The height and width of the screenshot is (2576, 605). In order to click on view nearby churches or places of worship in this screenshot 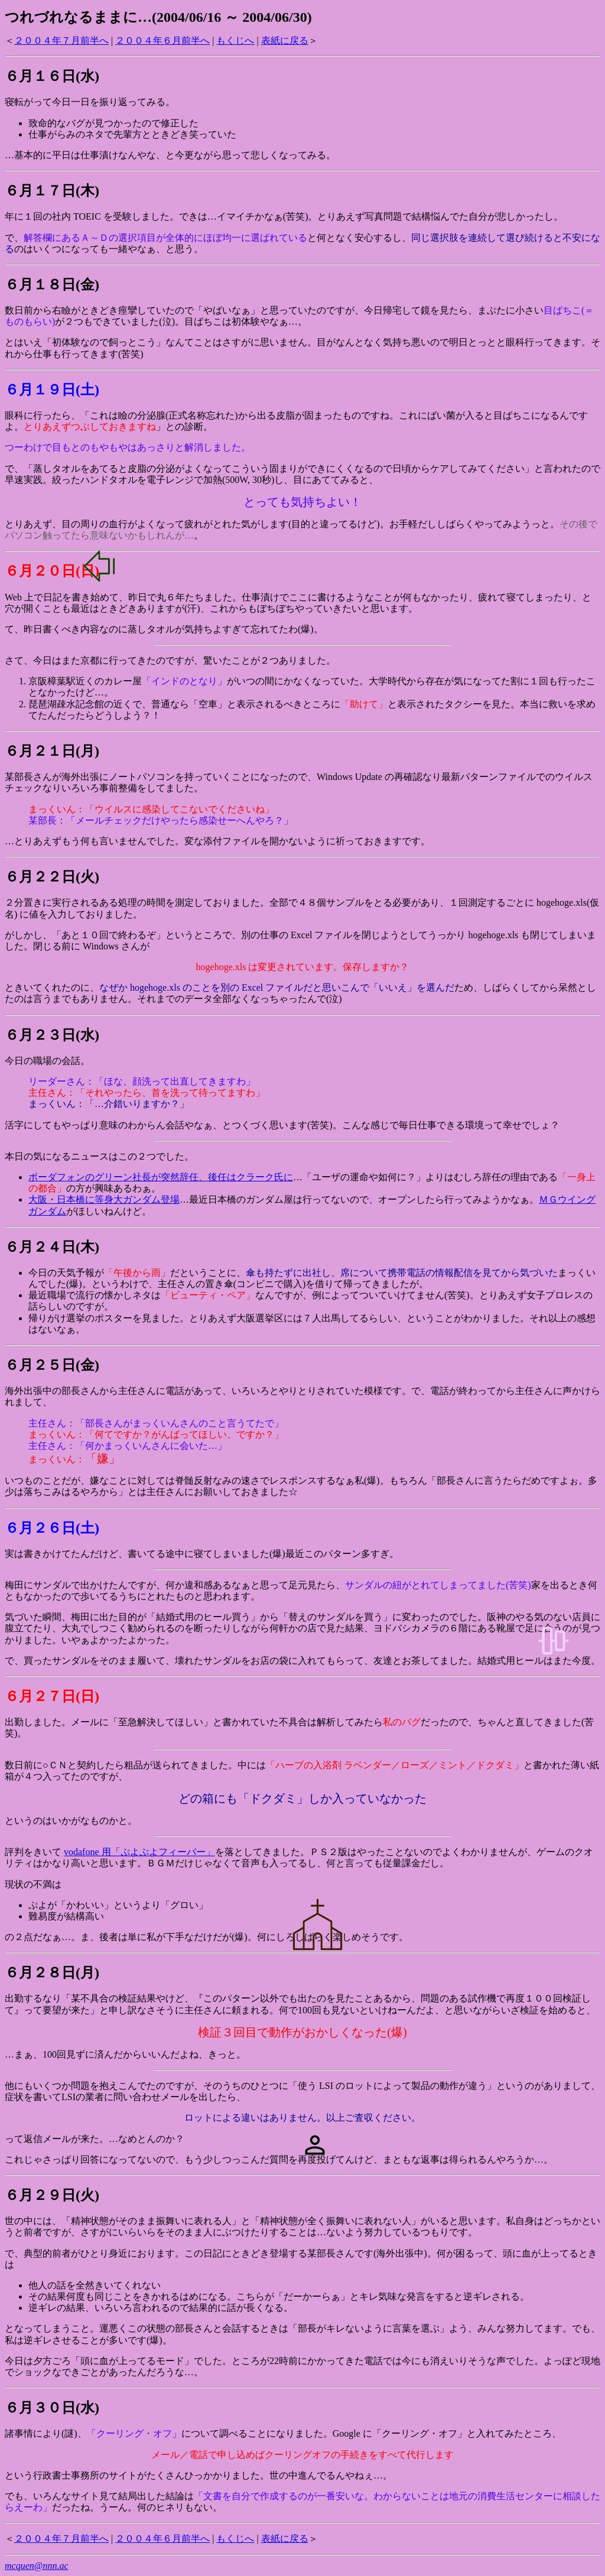, I will do `click(317, 1927)`.